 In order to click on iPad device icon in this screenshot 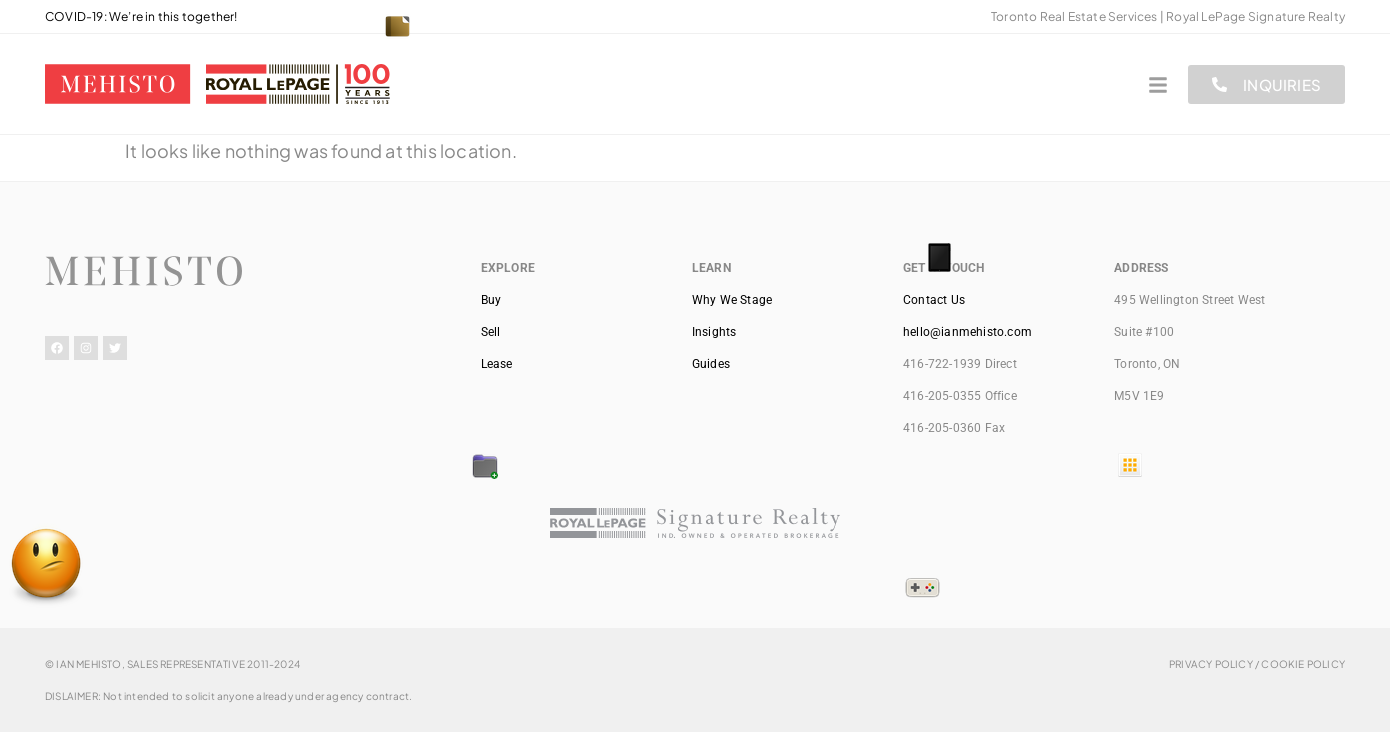, I will do `click(939, 257)`.